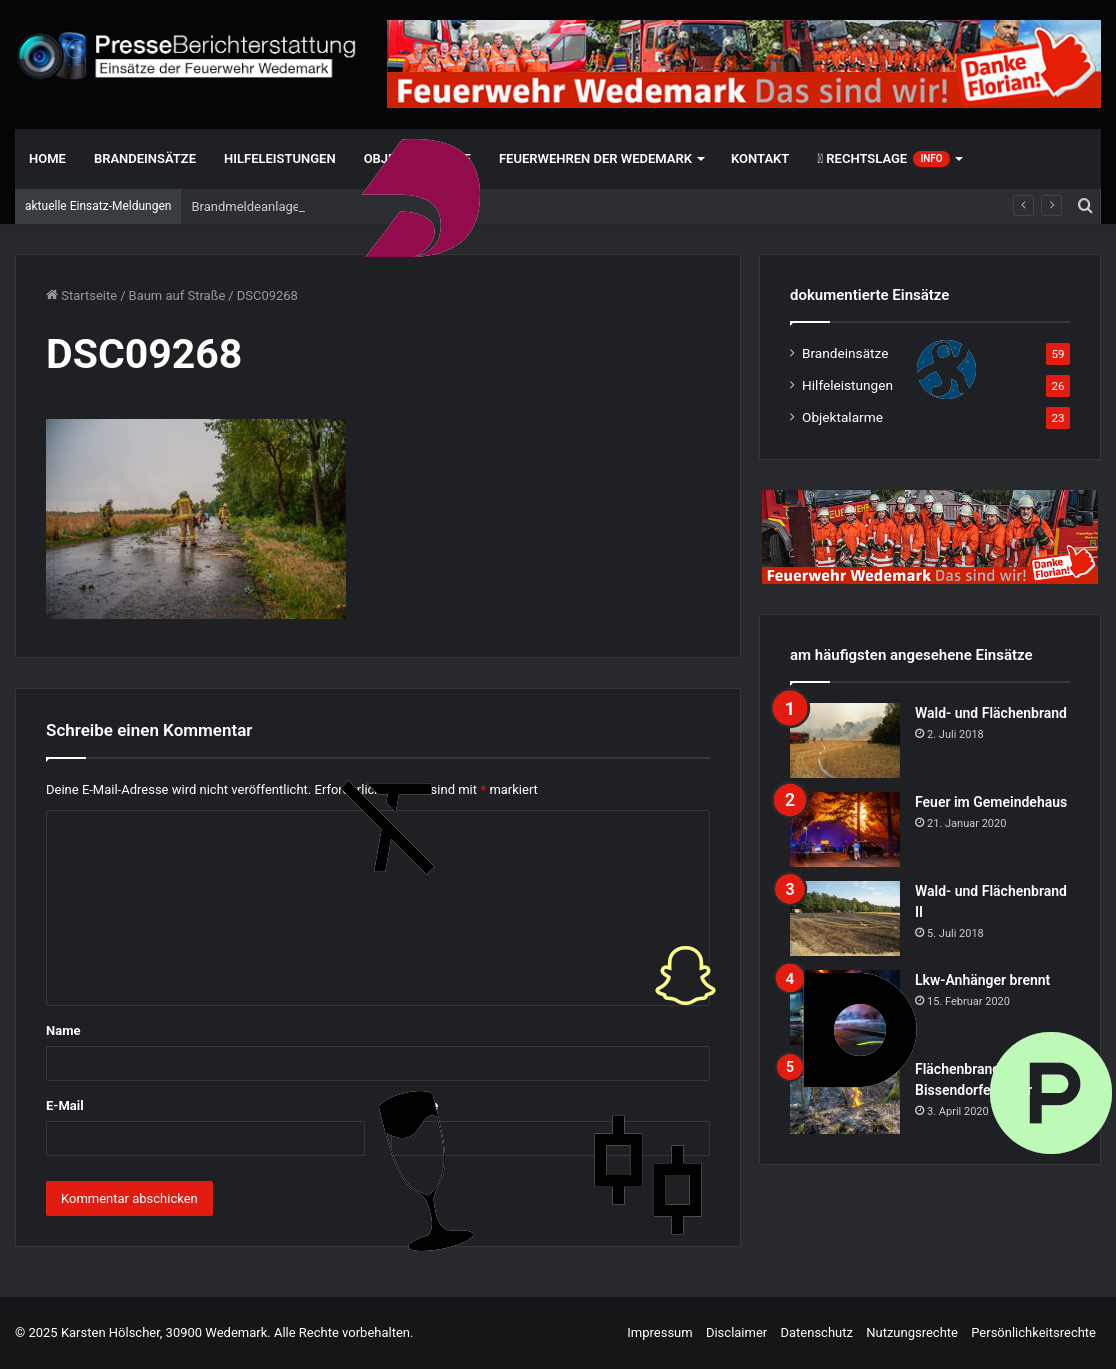 The width and height of the screenshot is (1116, 1369). Describe the element at coordinates (648, 1175) in the screenshot. I see `view stock market data` at that location.